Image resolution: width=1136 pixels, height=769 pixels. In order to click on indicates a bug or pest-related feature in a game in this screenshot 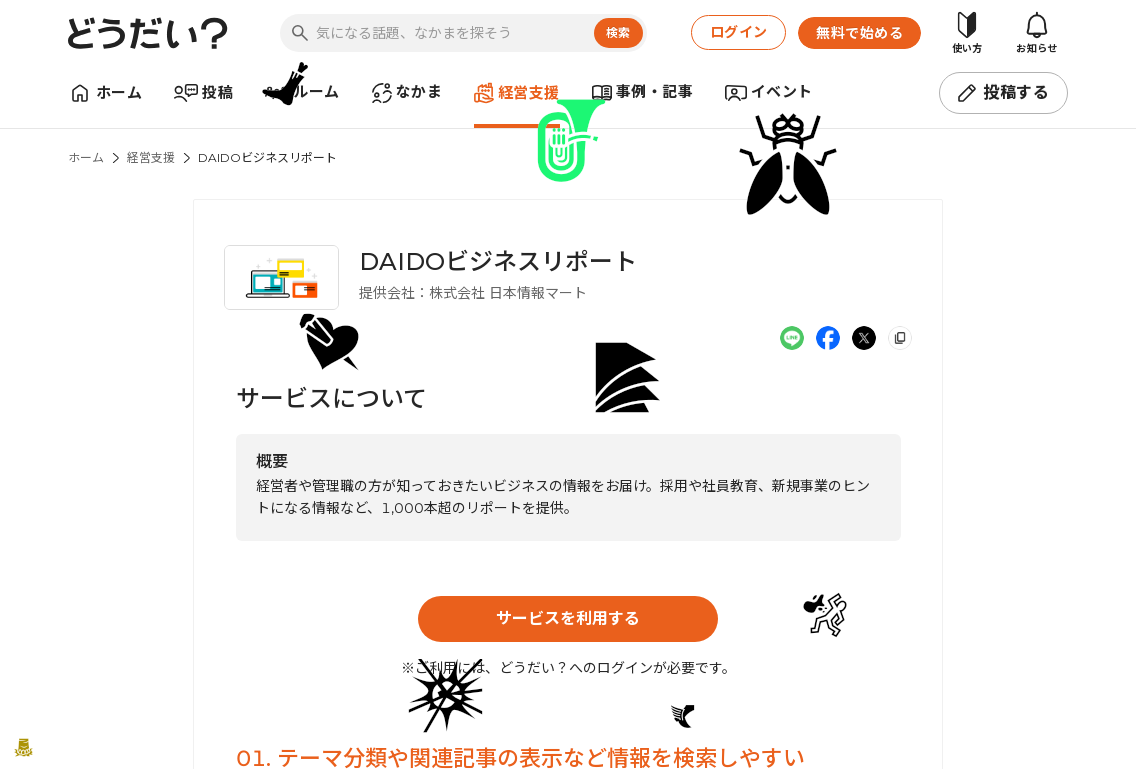, I will do `click(788, 164)`.